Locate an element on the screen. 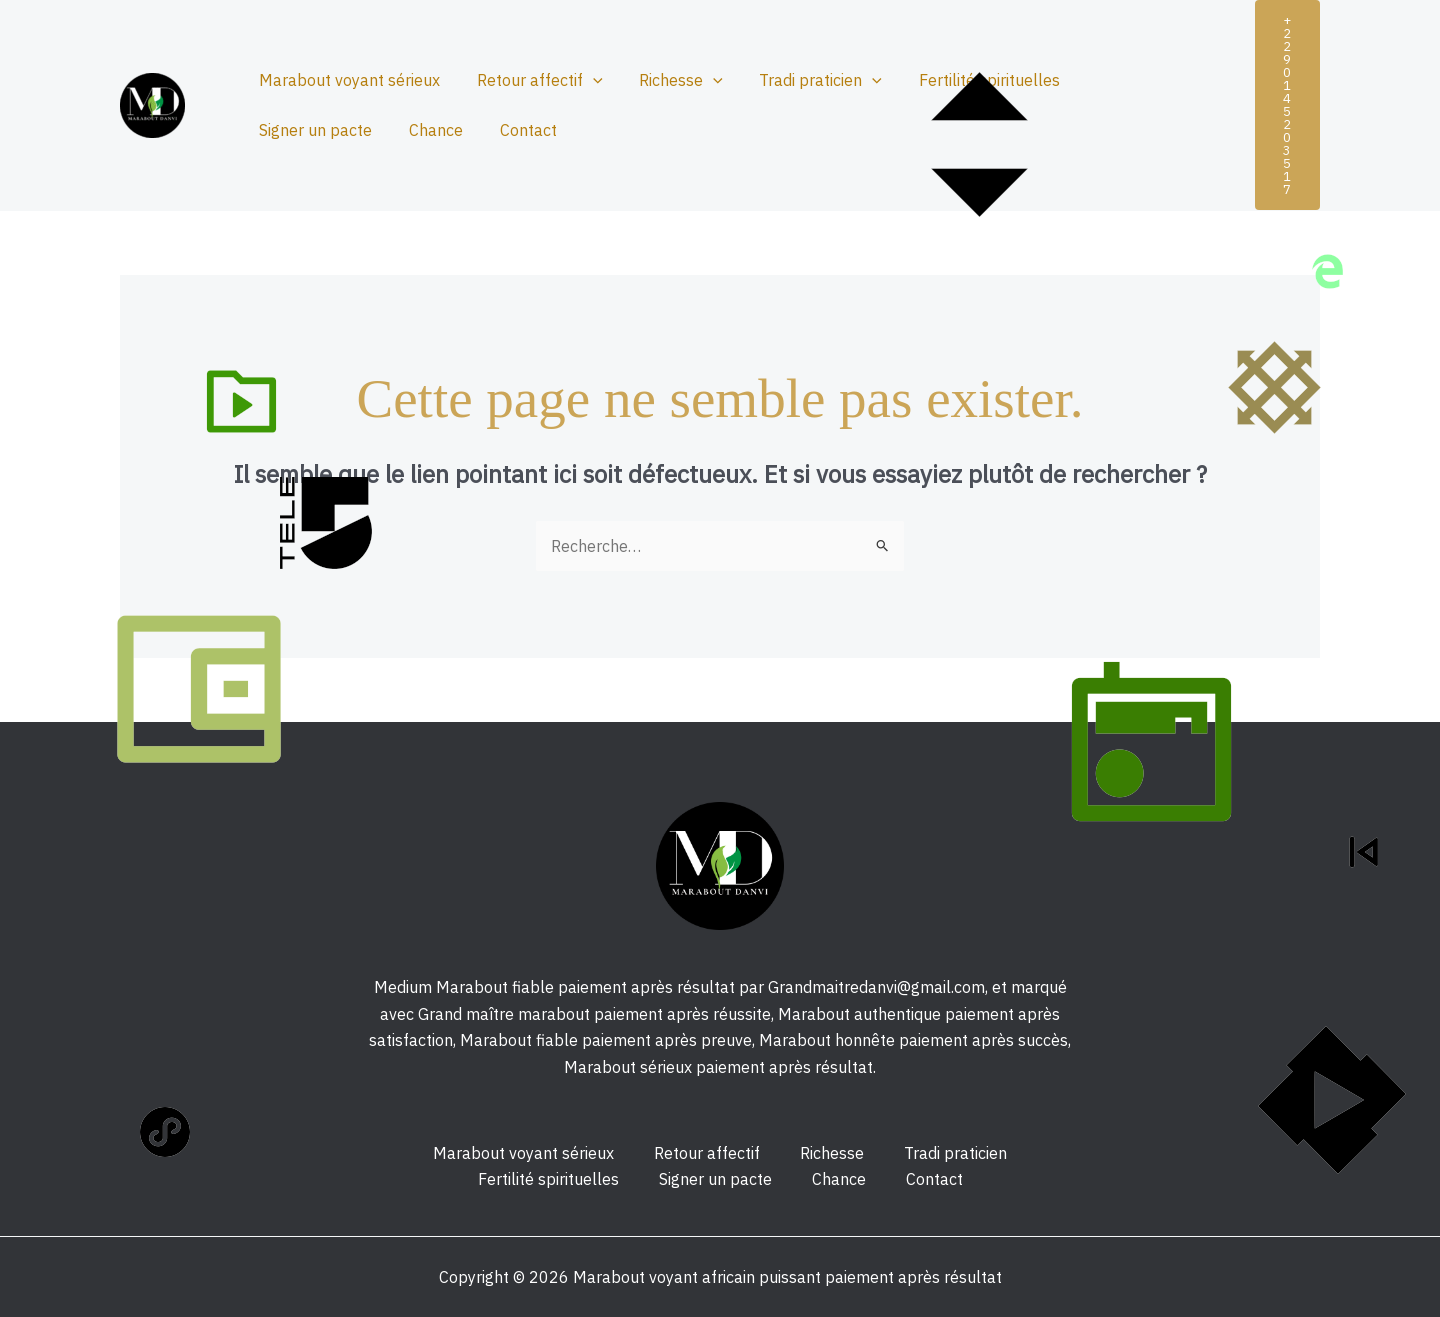 This screenshot has width=1440, height=1317. open the Emby media server app is located at coordinates (1332, 1100).